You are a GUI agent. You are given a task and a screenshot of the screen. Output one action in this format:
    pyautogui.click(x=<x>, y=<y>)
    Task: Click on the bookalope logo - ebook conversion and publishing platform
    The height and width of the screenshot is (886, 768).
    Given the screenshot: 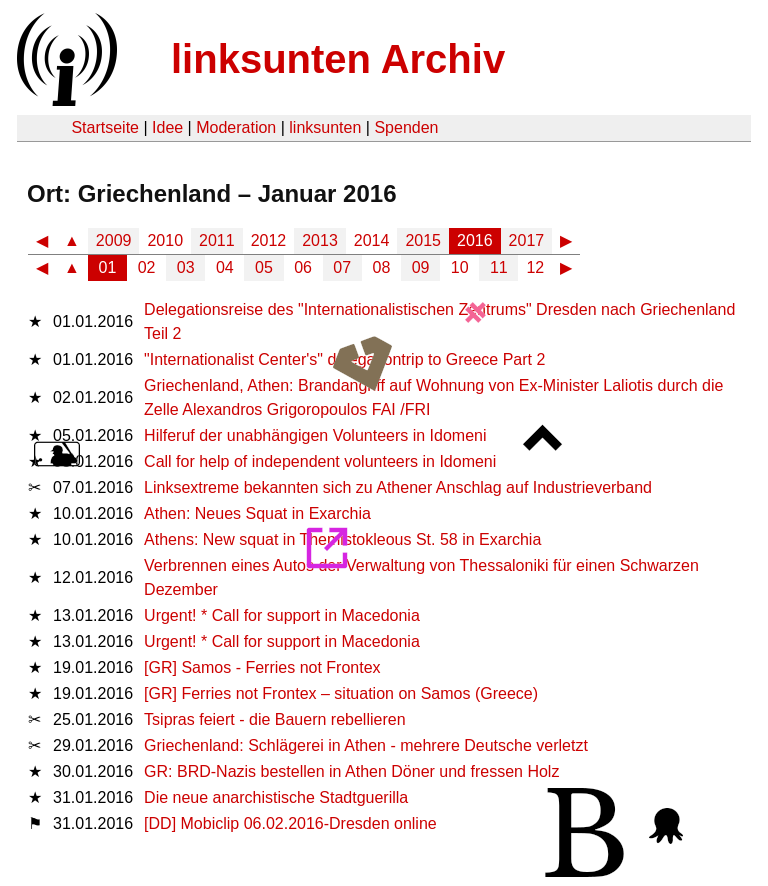 What is the action you would take?
    pyautogui.click(x=584, y=832)
    